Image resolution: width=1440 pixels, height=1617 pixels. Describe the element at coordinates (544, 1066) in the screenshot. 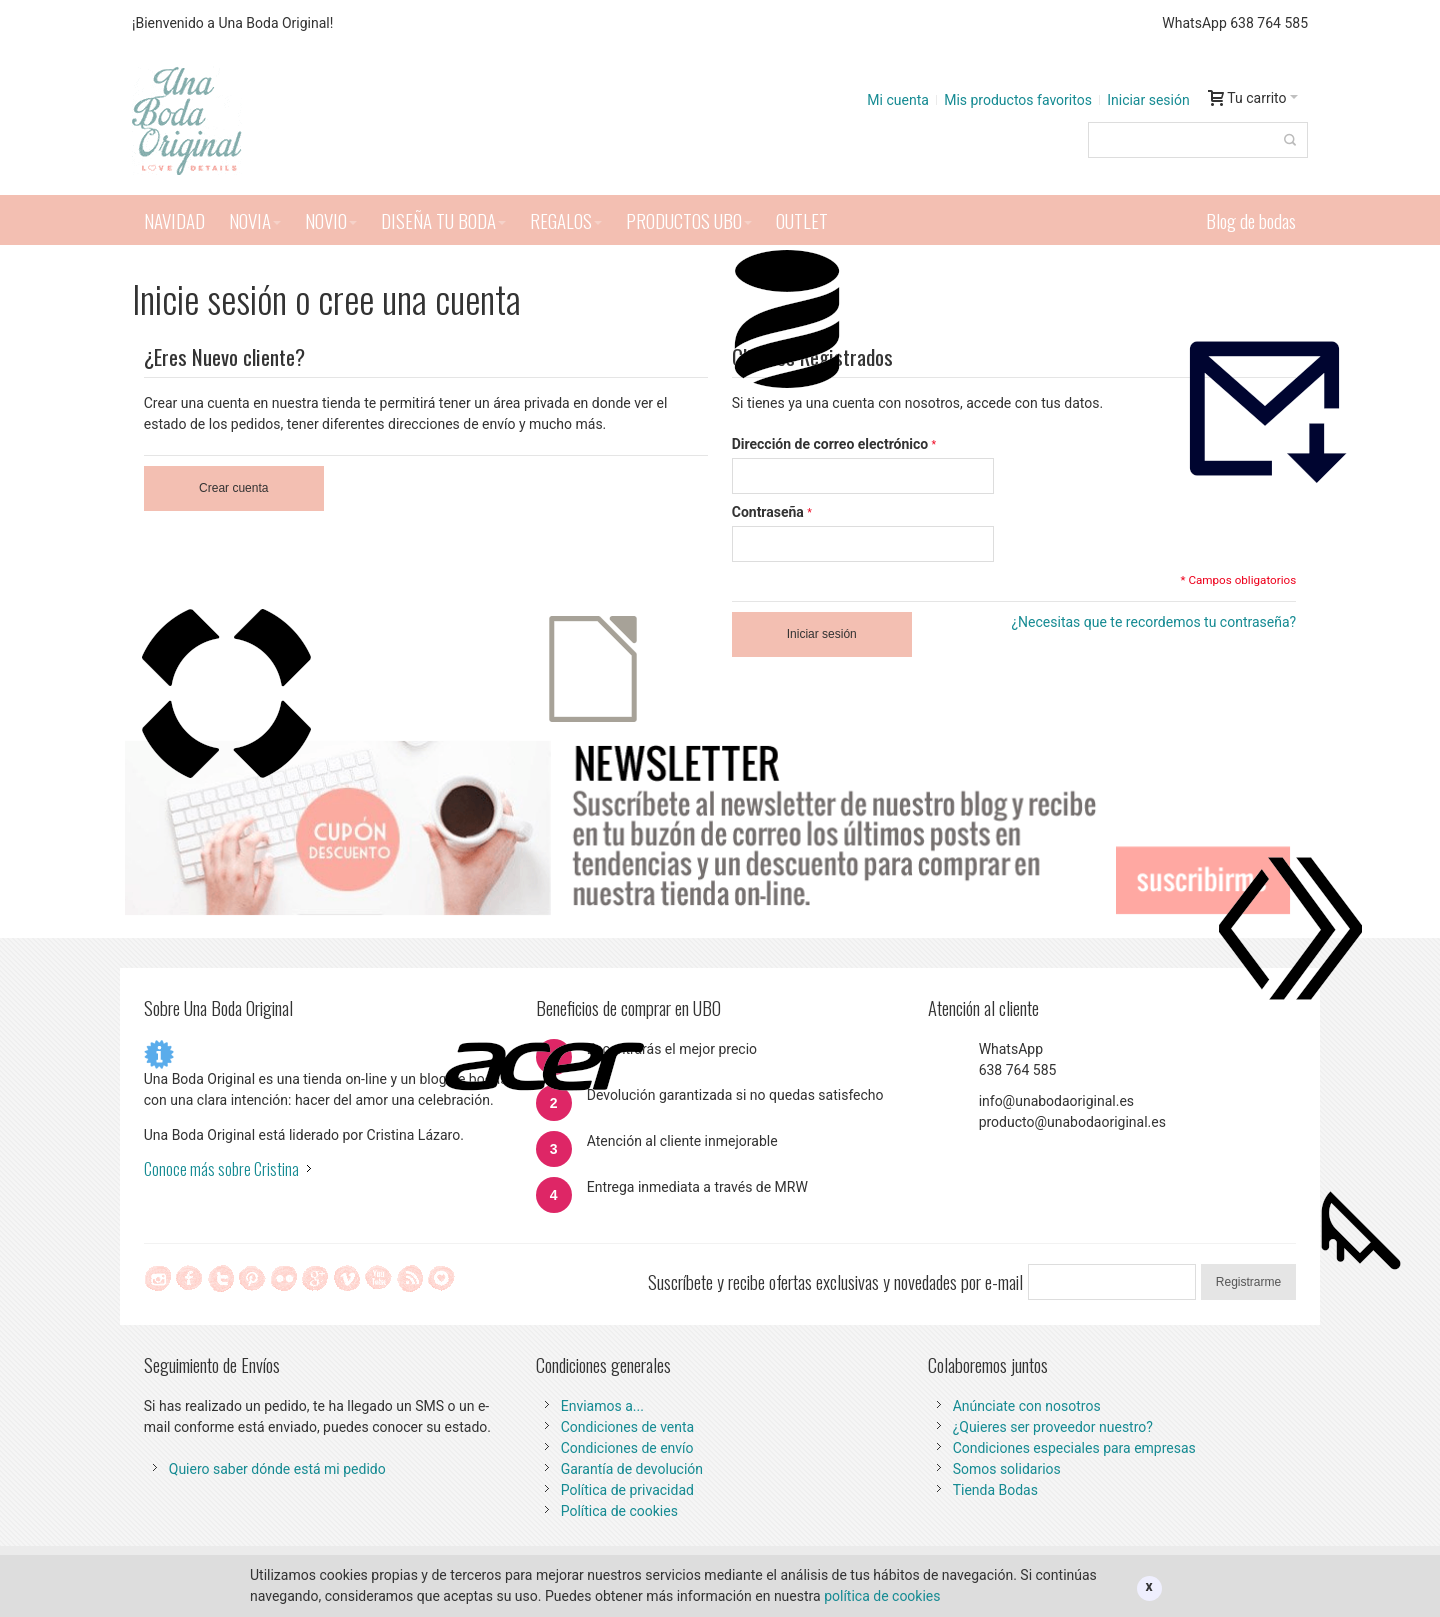

I see `acer brand logo` at that location.